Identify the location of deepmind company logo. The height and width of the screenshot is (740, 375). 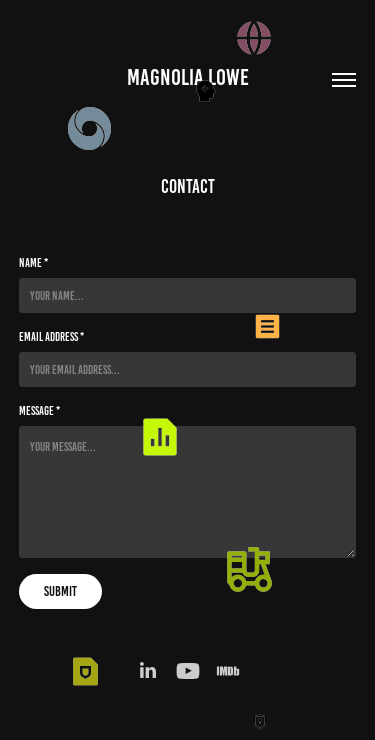
(89, 128).